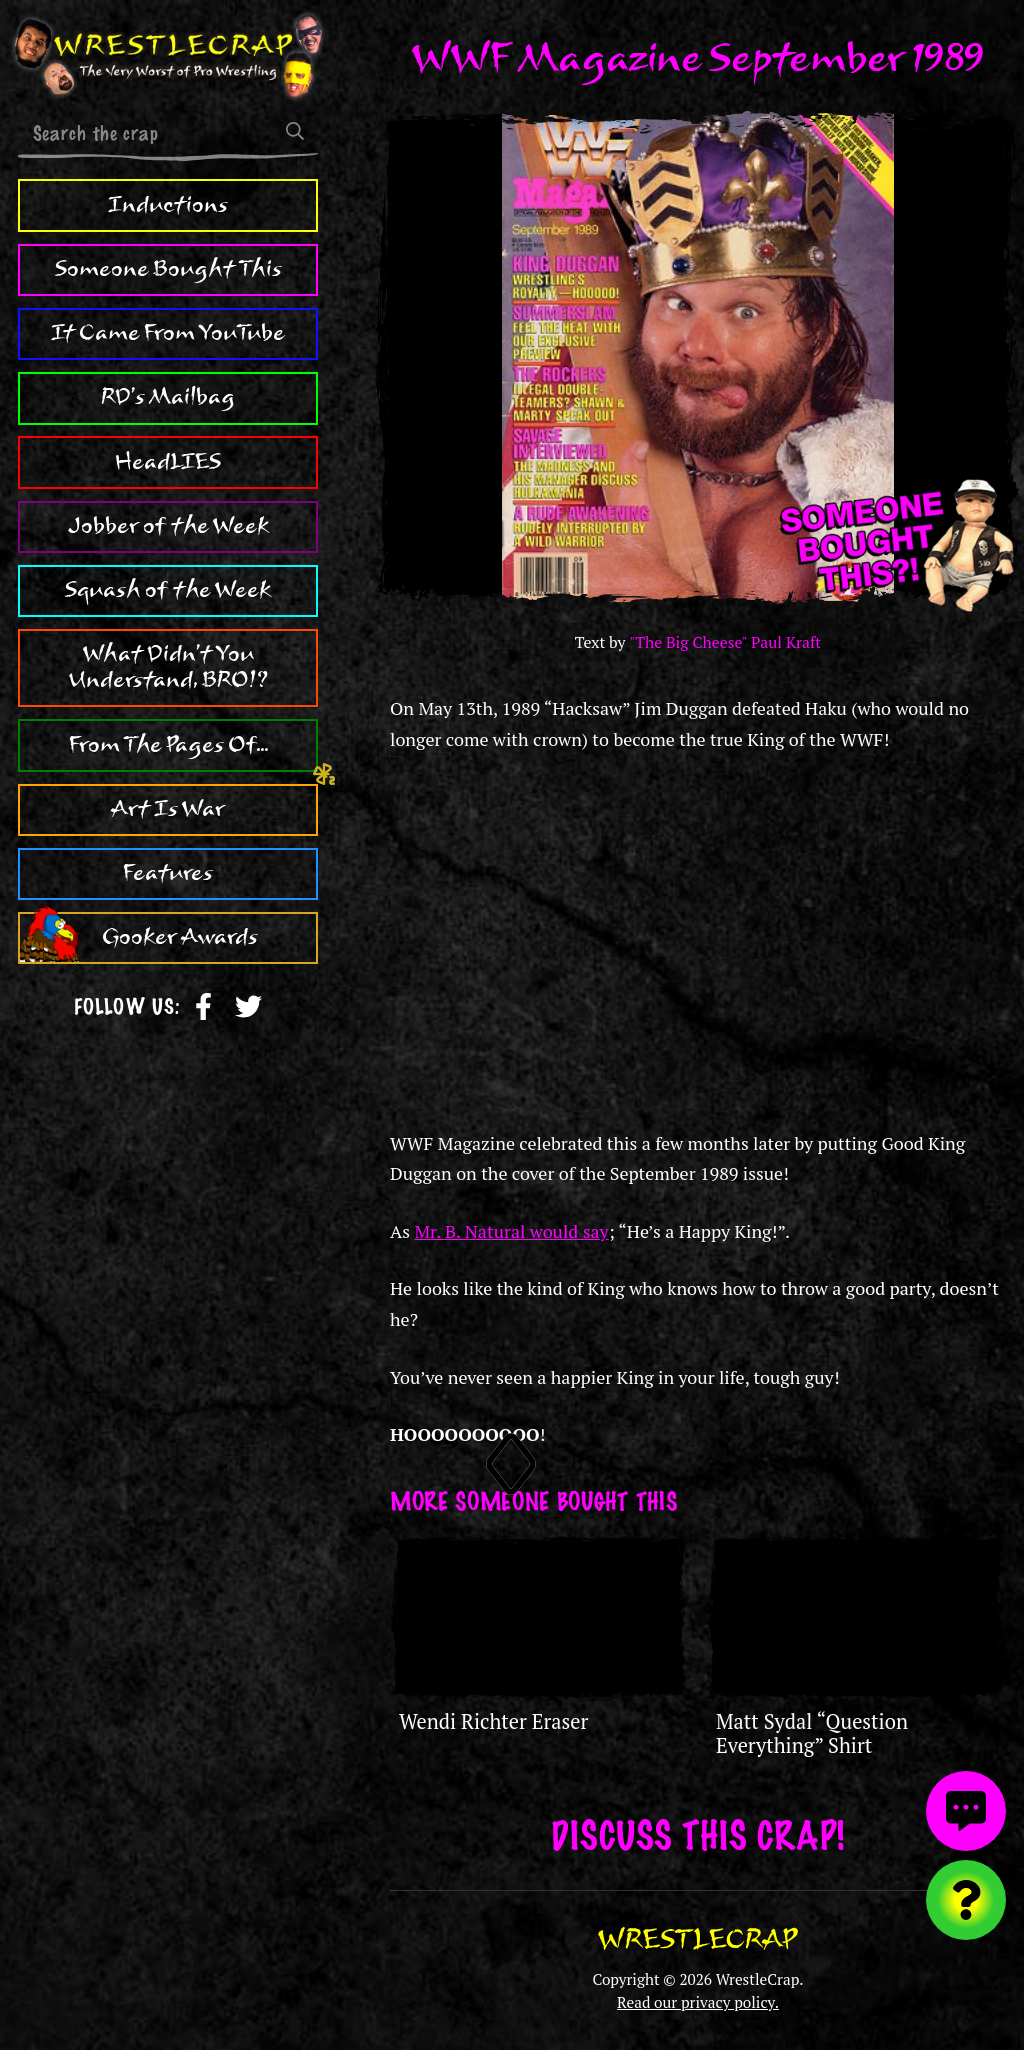 The image size is (1024, 2050). I want to click on access premium or pro features, so click(511, 1464).